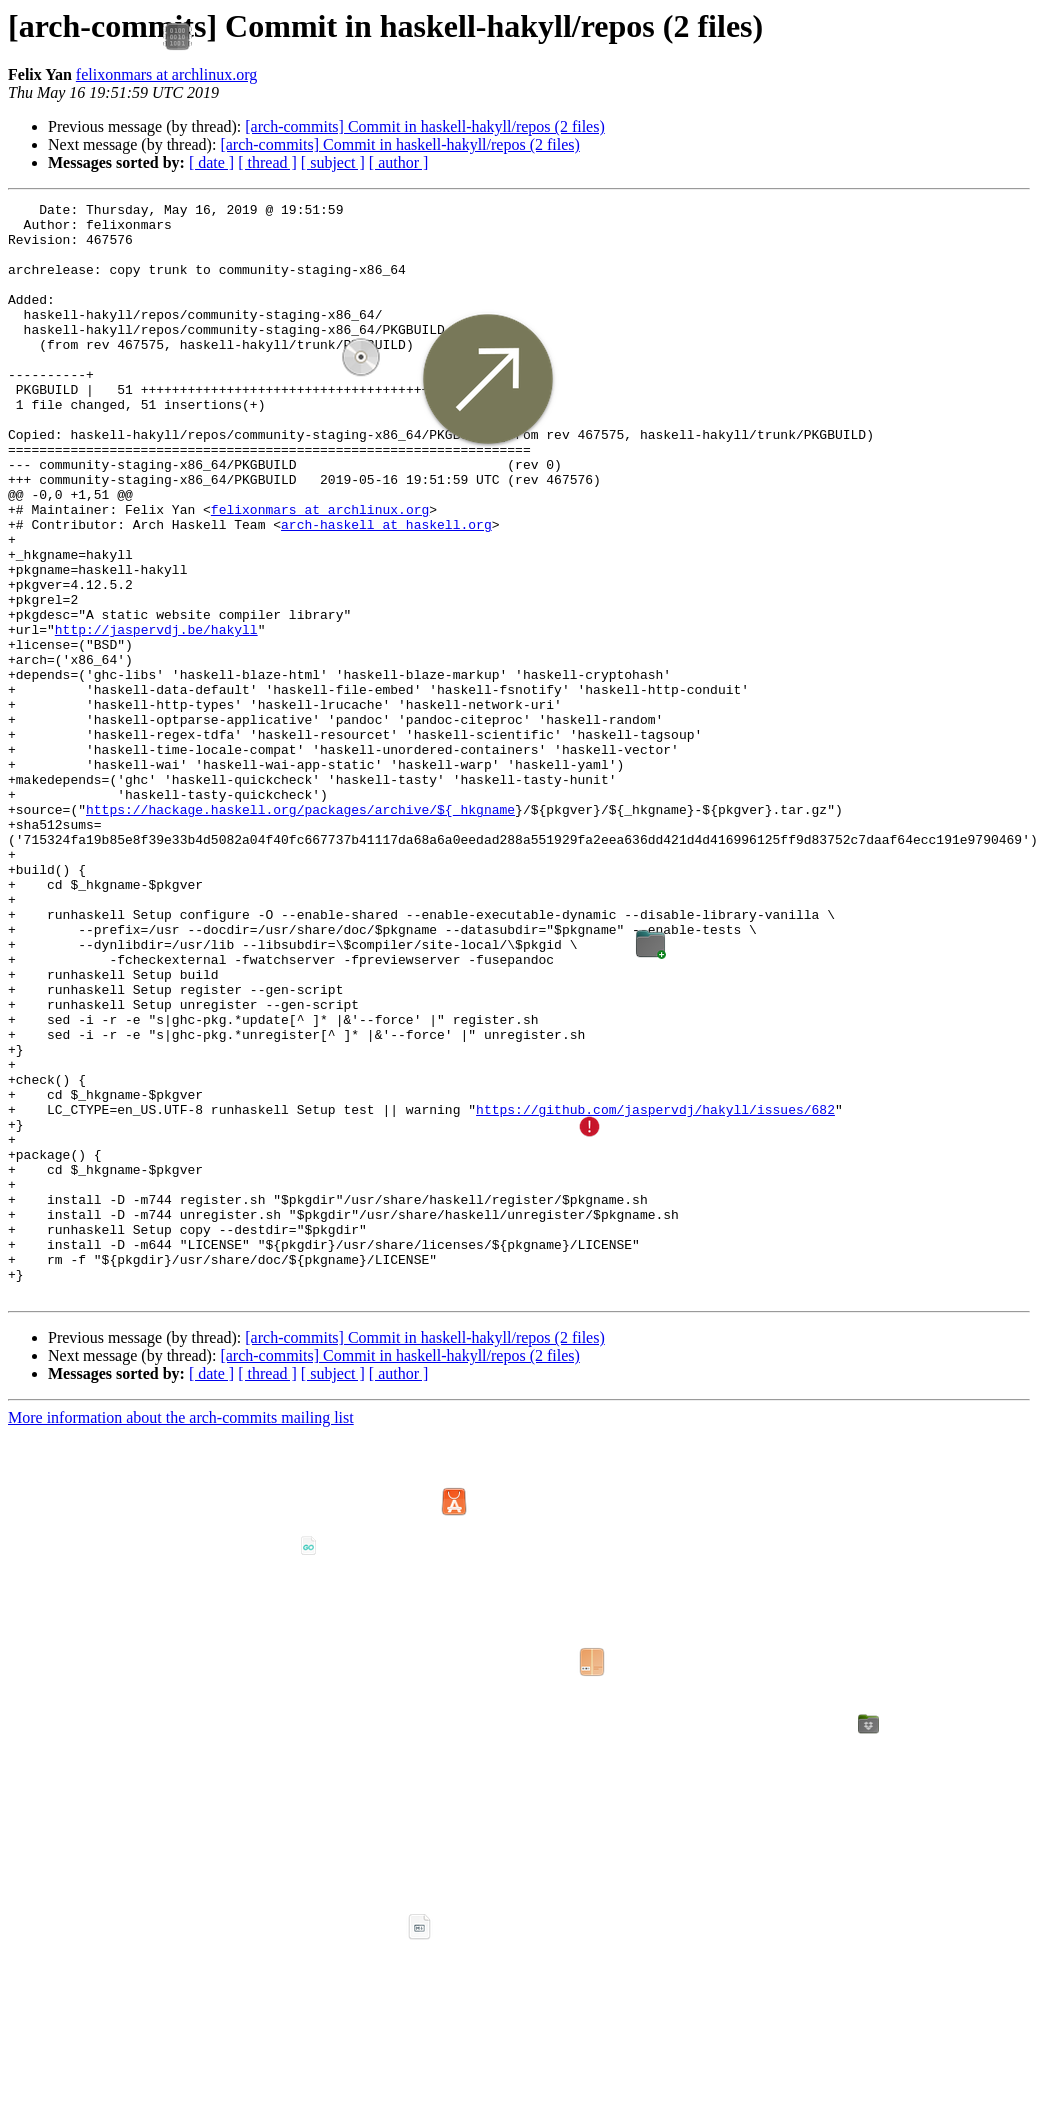 Image resolution: width=1038 pixels, height=2123 pixels. Describe the element at coordinates (592, 1662) in the screenshot. I see `a compressed archive or package file` at that location.